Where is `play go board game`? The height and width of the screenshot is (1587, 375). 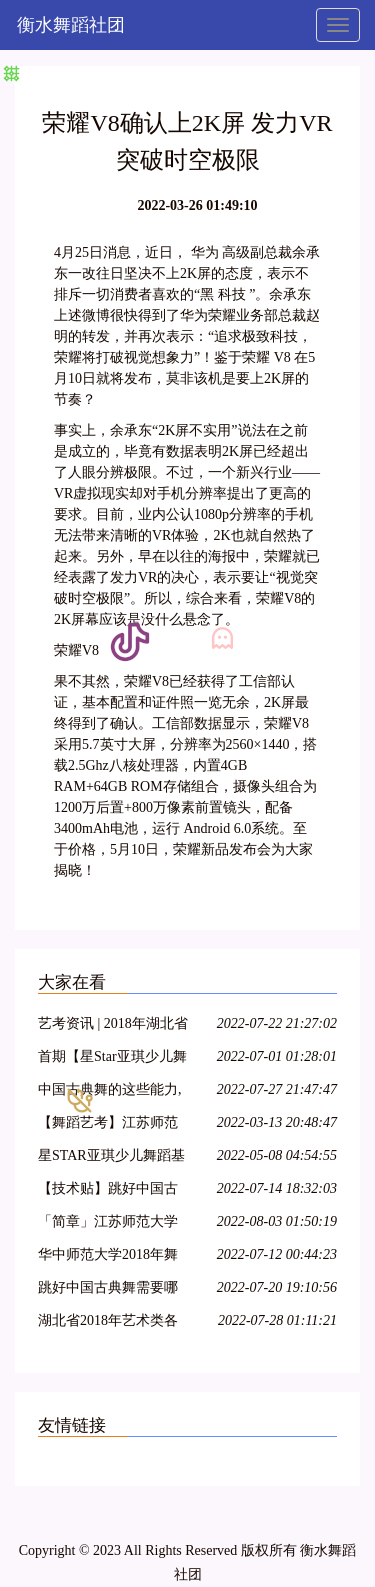
play go board game is located at coordinates (11, 73).